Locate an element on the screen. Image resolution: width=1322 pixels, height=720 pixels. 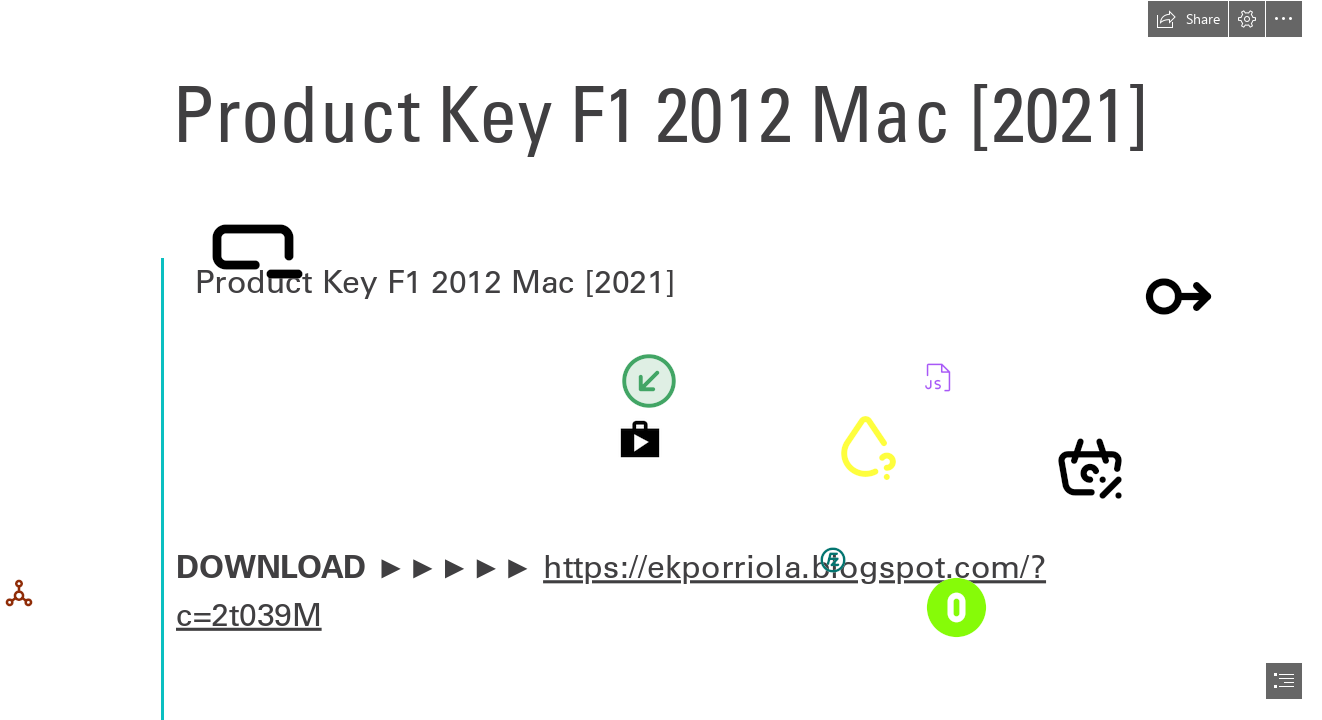
open filezilla ftp client is located at coordinates (833, 560).